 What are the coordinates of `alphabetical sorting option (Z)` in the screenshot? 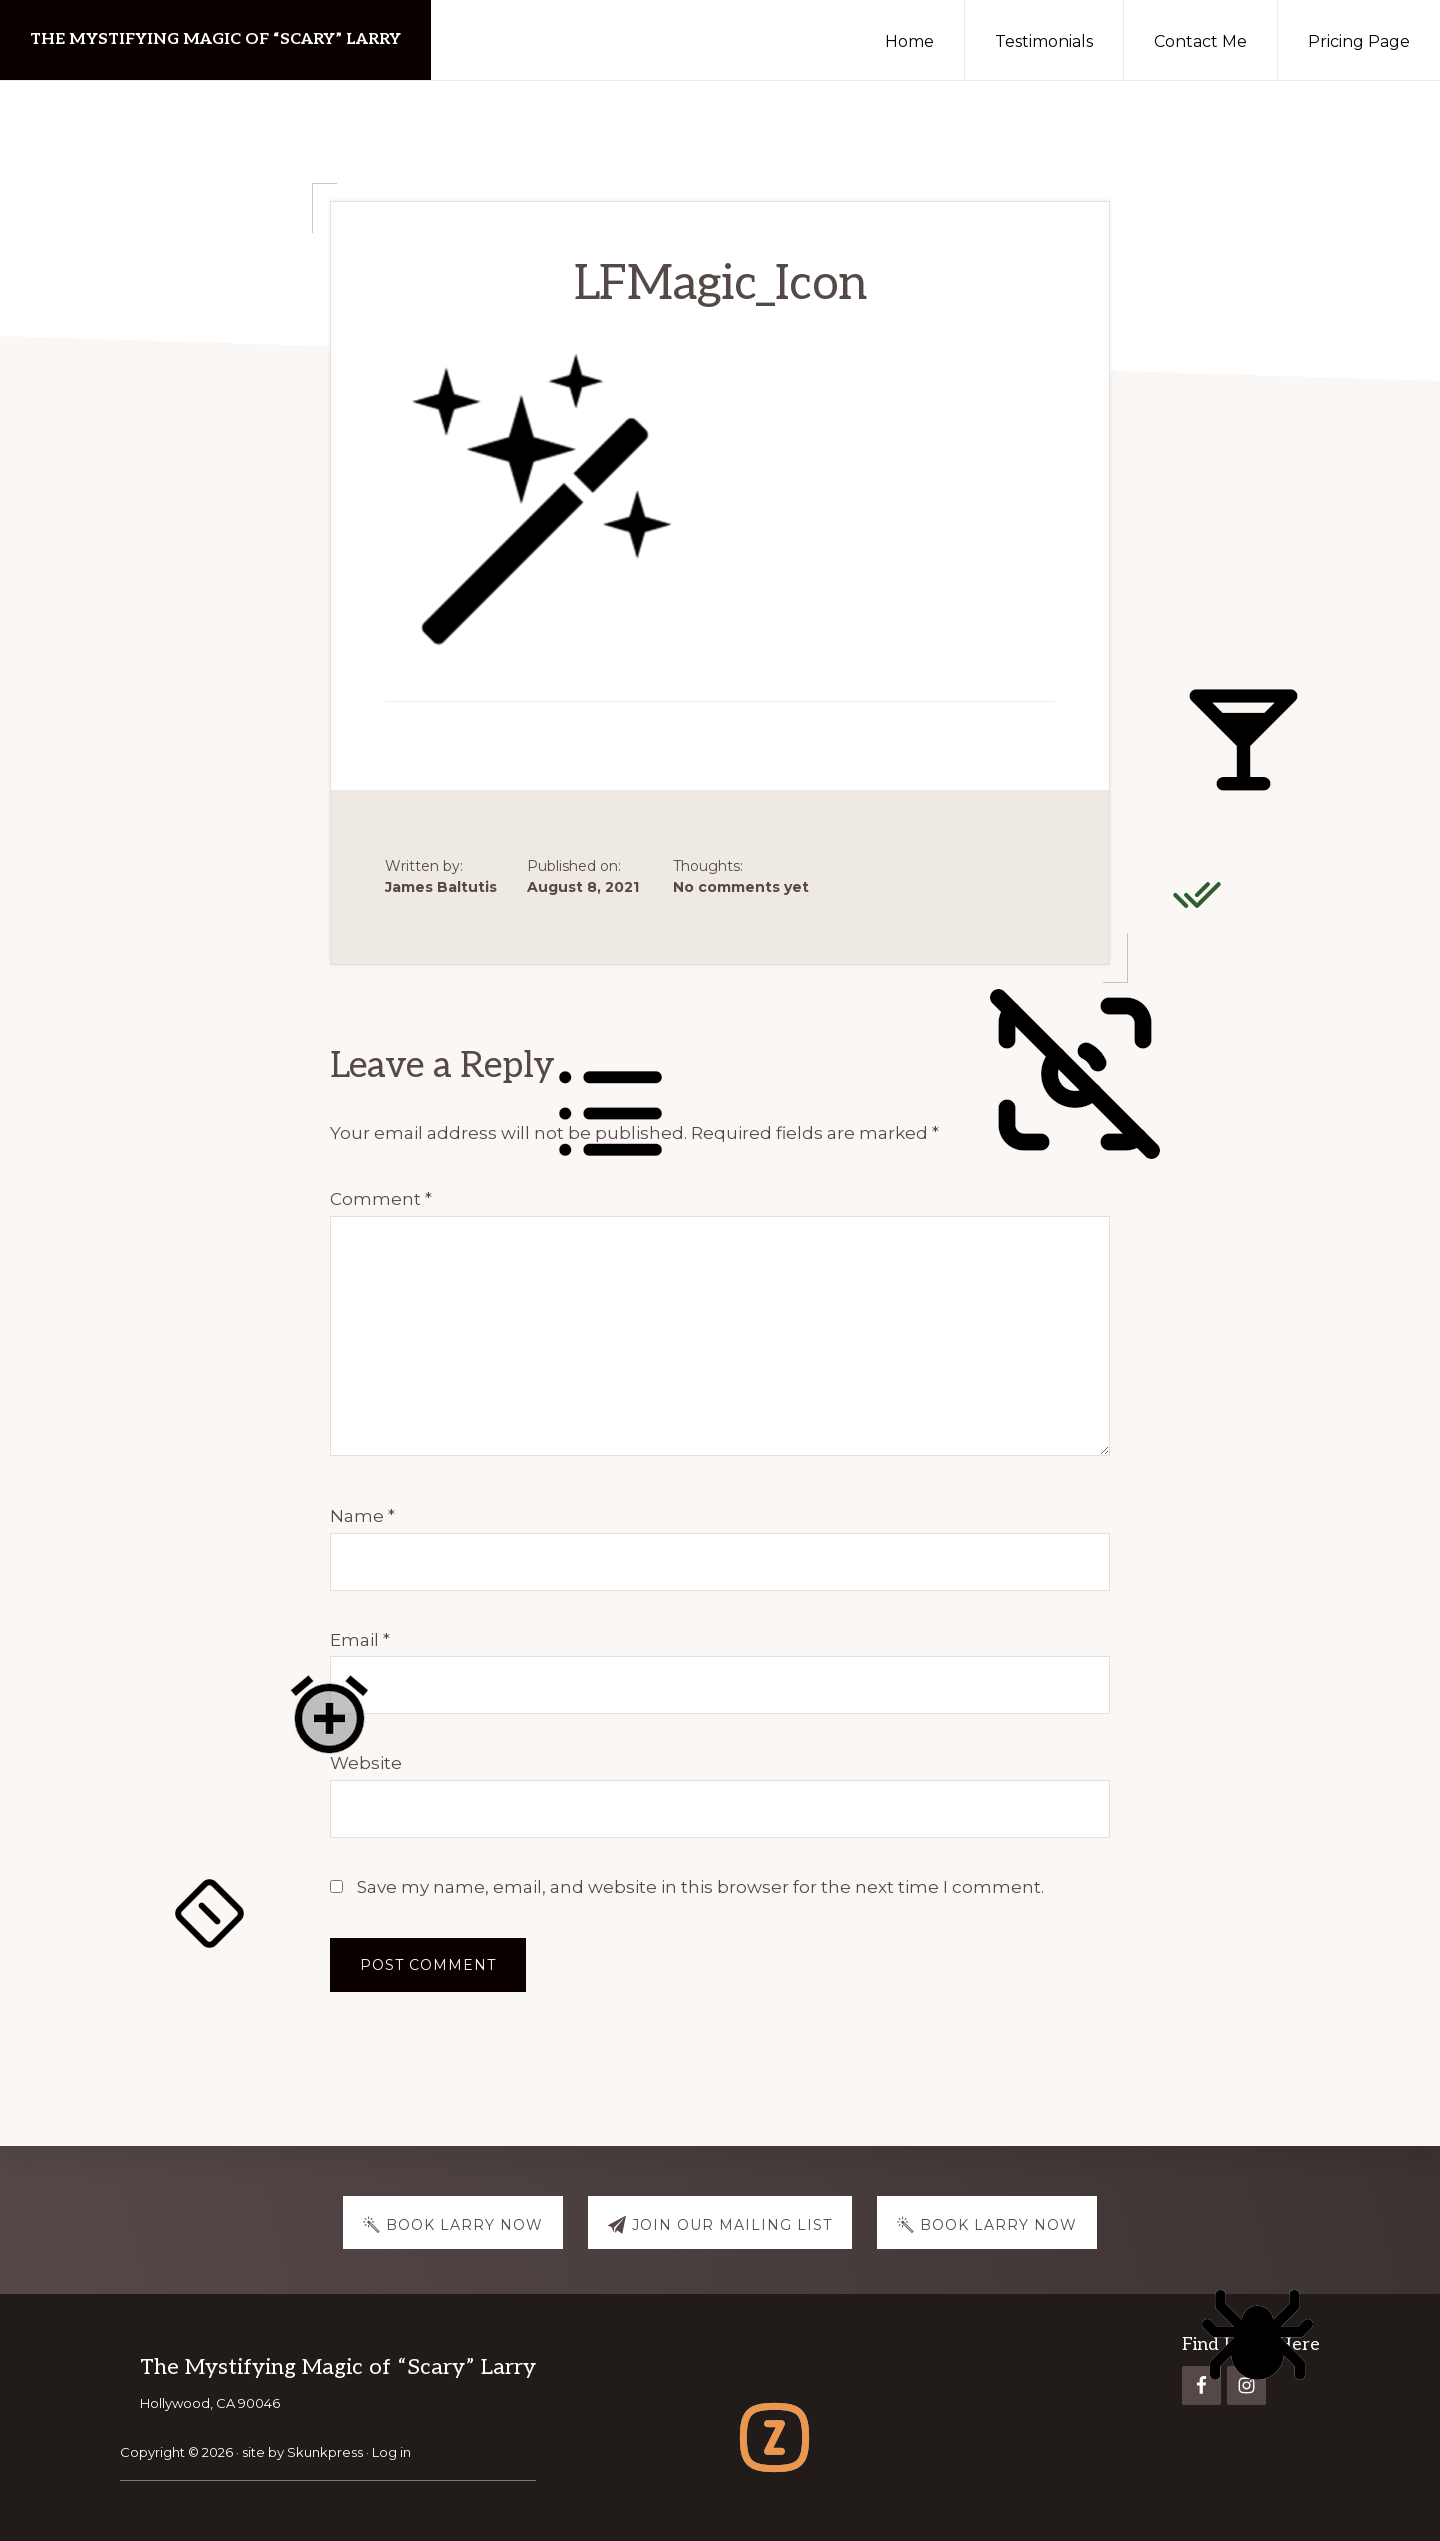 It's located at (774, 2437).